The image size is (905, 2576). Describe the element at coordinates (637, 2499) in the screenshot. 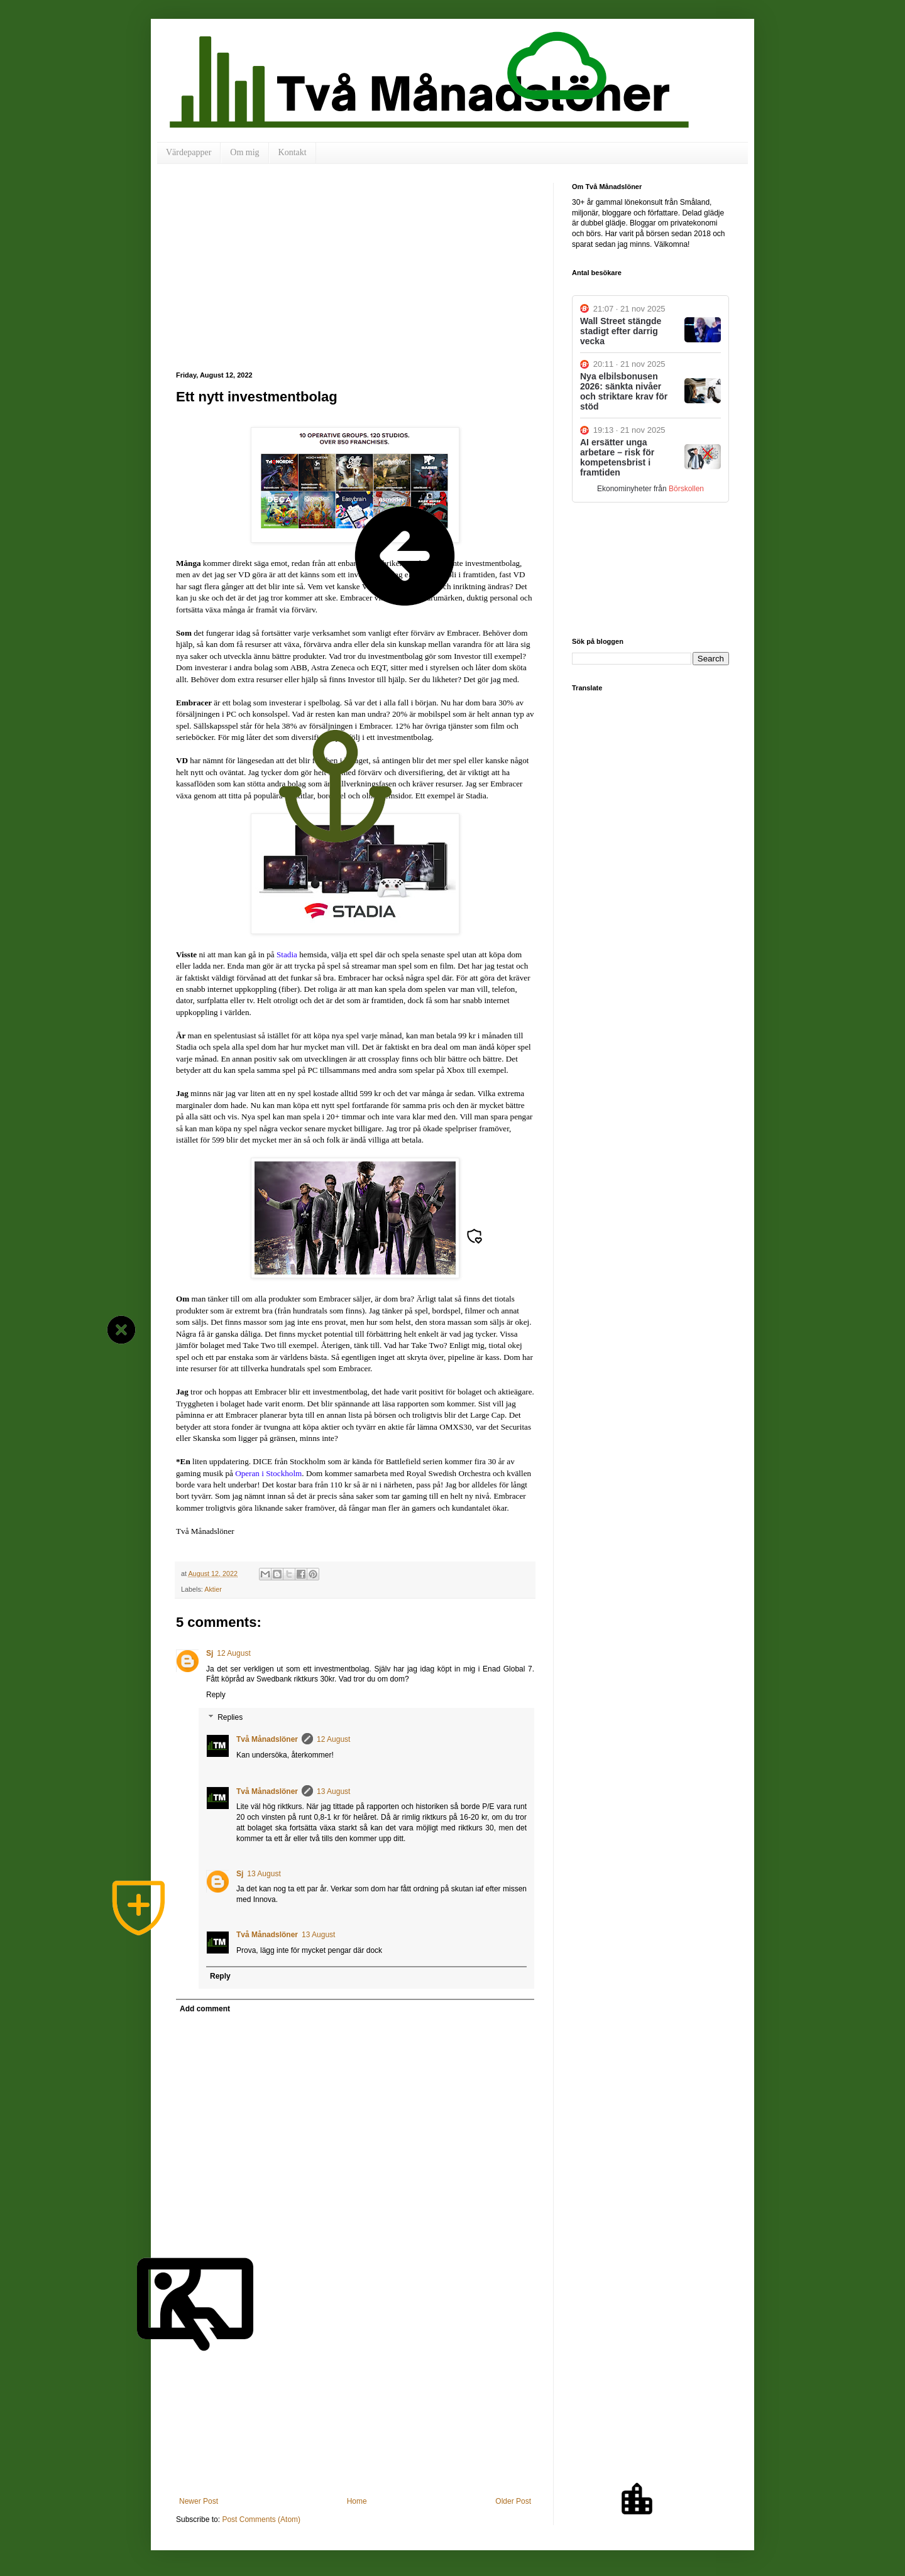

I see `view city or urban locations` at that location.